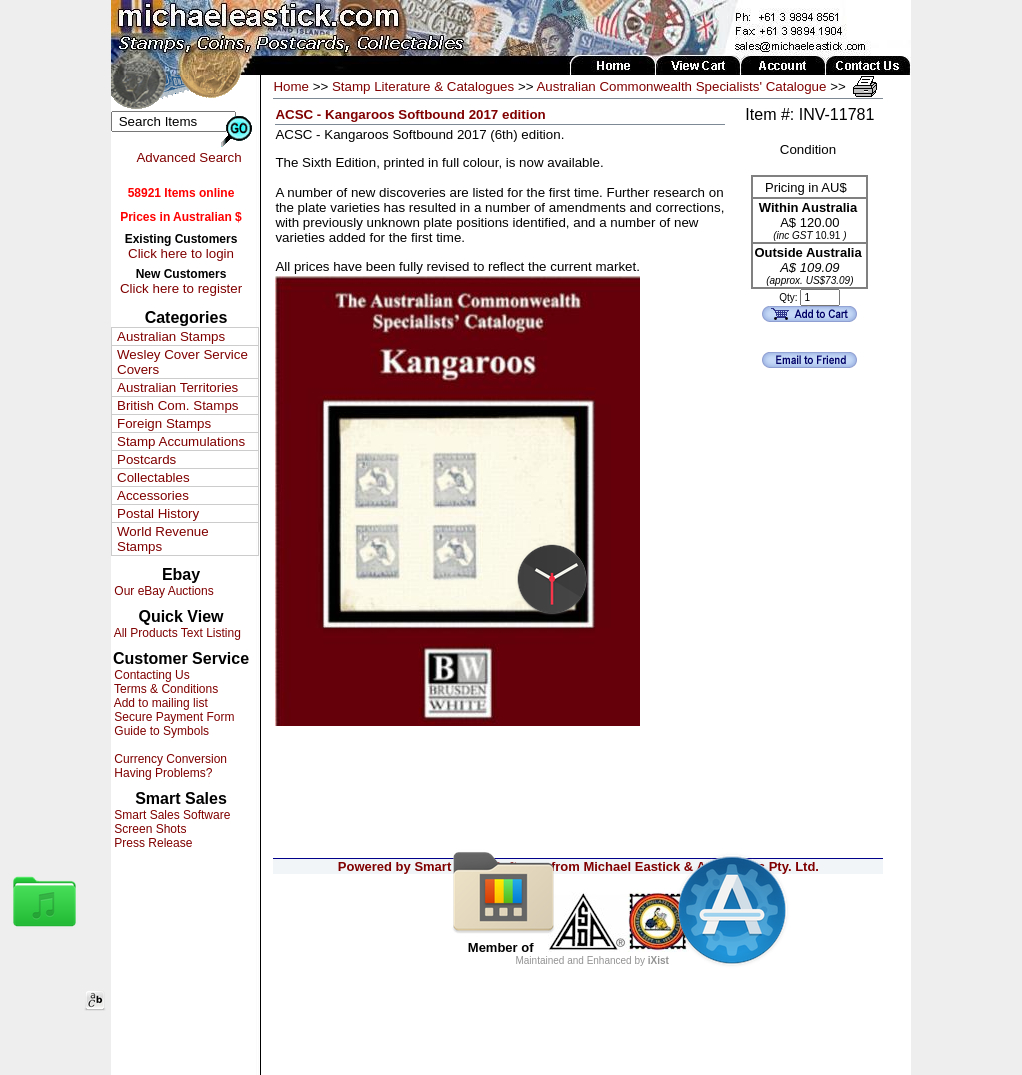  I want to click on indicates a time-sensitive or urgent notification, so click(552, 579).